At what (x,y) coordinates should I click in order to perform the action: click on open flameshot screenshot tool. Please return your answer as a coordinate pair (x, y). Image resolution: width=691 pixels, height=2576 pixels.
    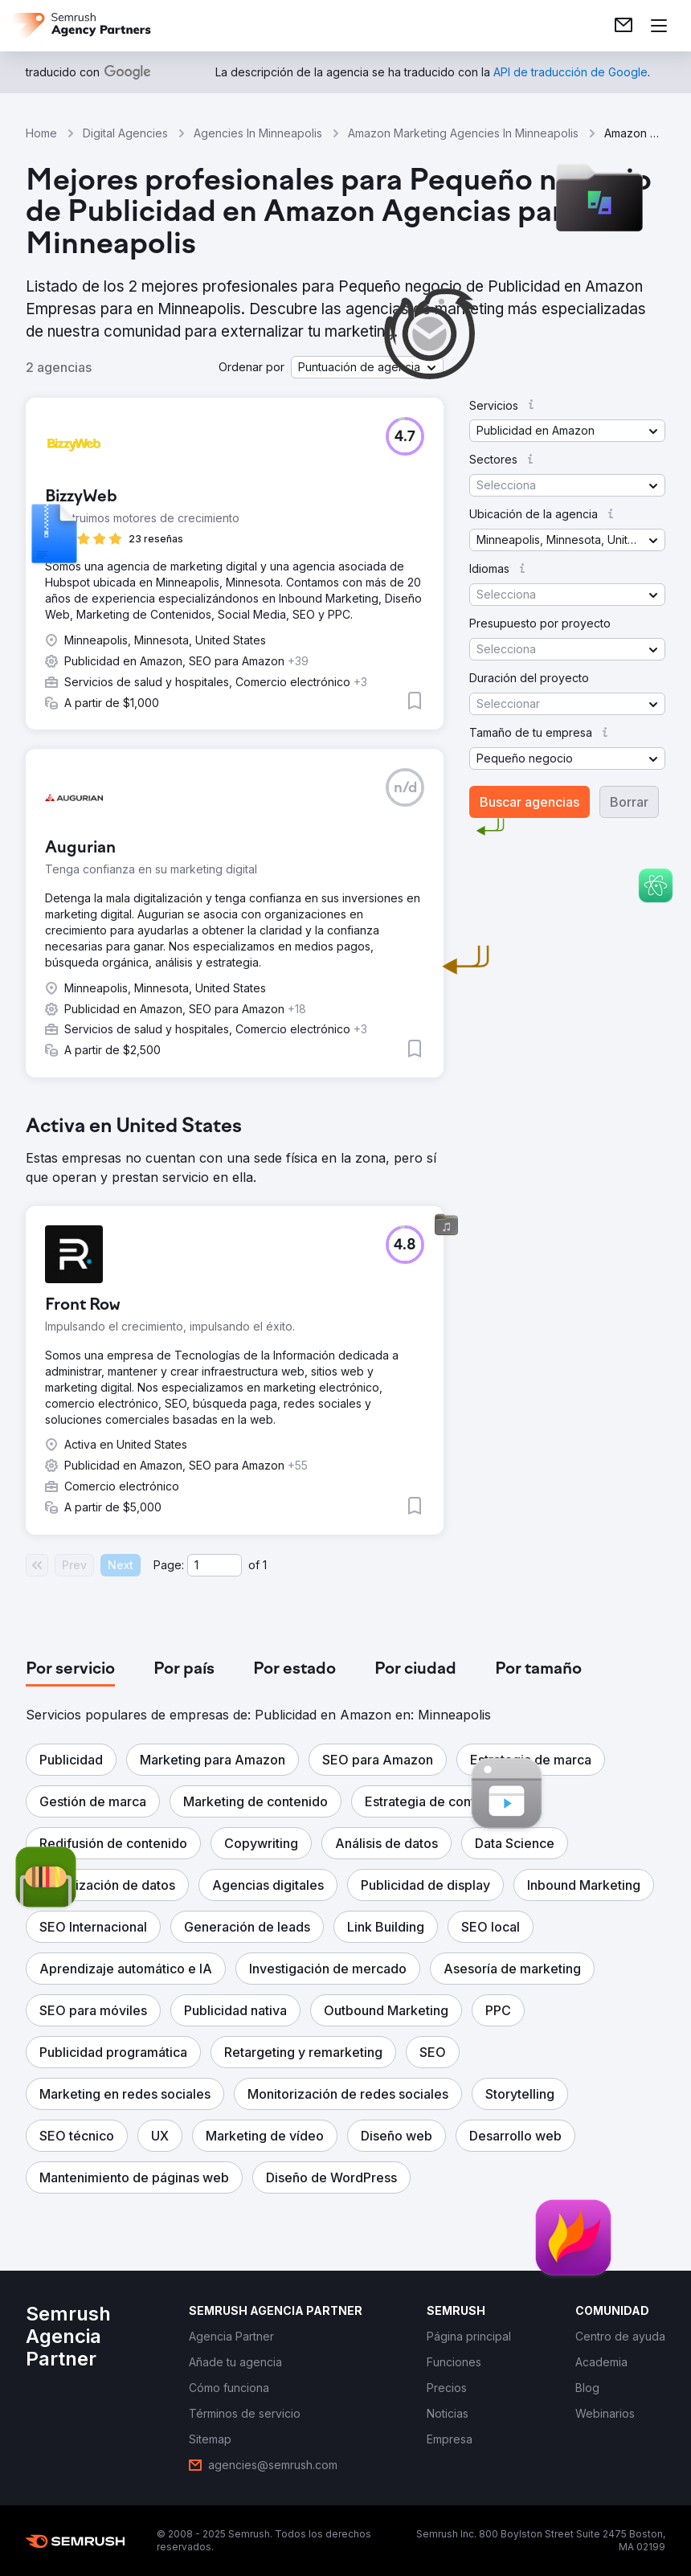
    Looking at the image, I should click on (573, 2237).